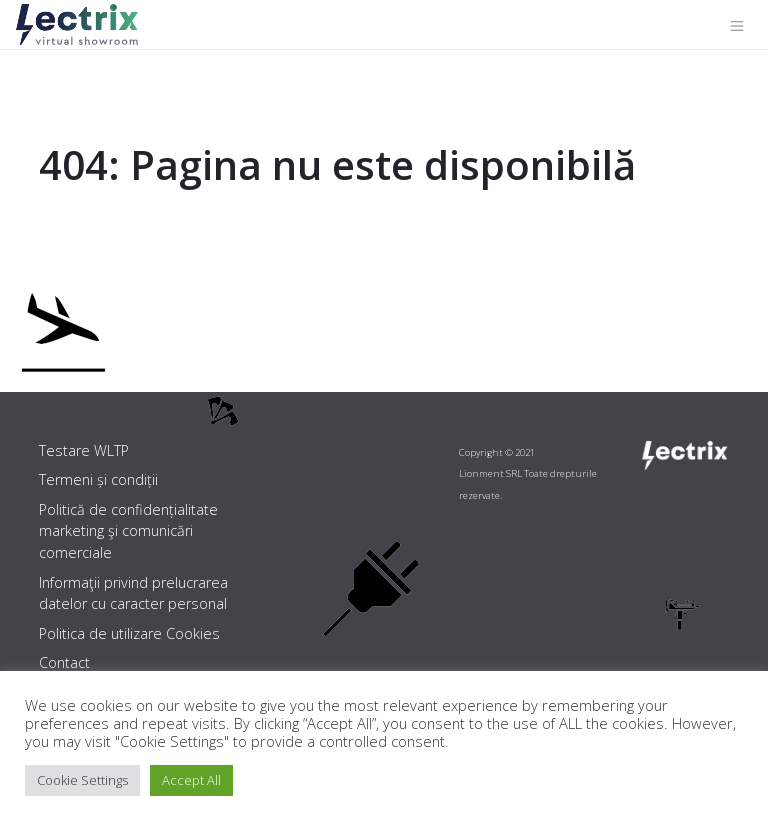  I want to click on select hatchet or axe weapon type, so click(223, 411).